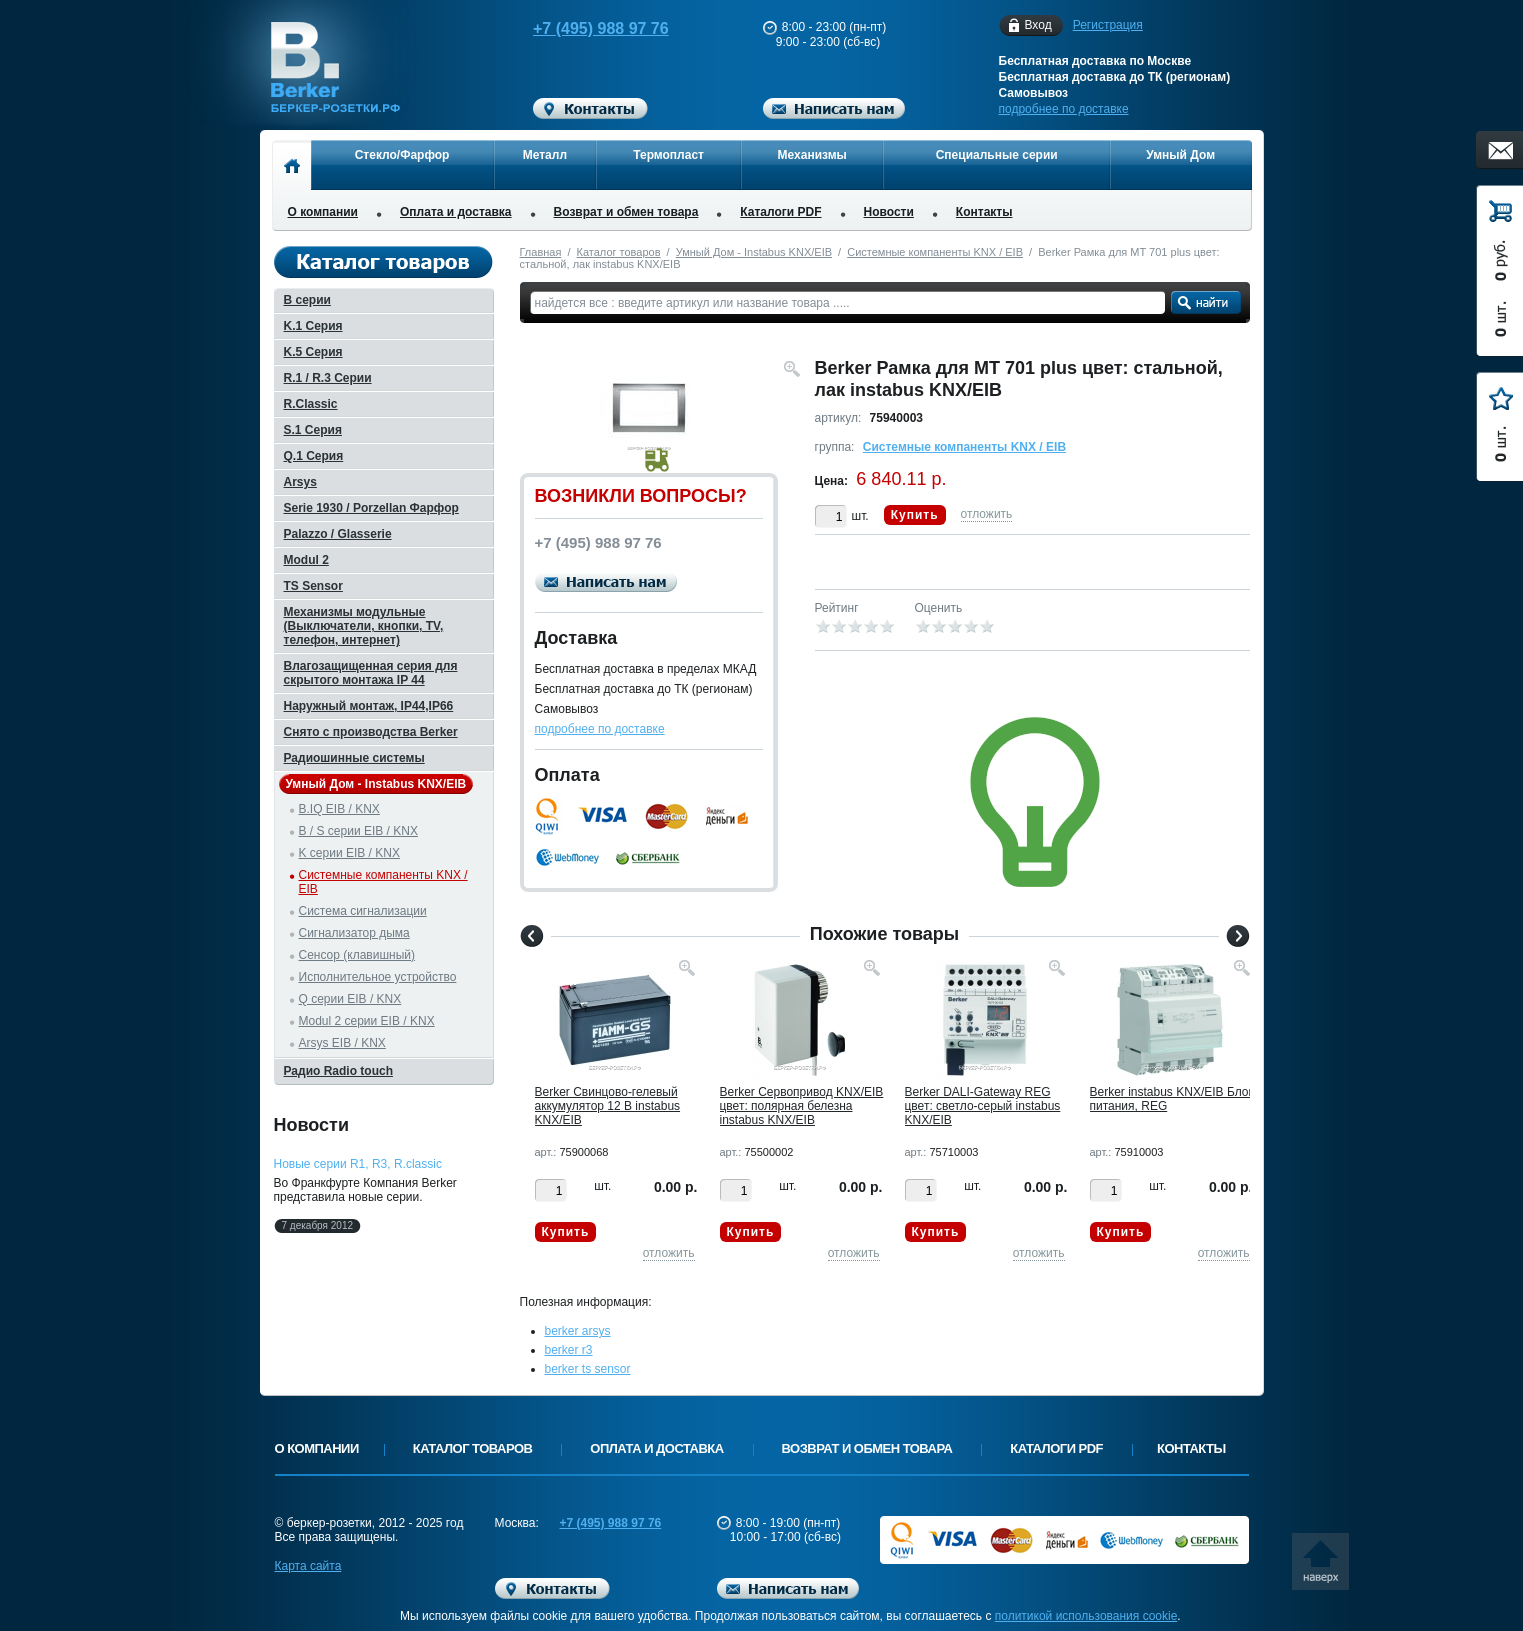  What do you see at coordinates (1035, 798) in the screenshot?
I see `view tips or helpful suggestions` at bounding box center [1035, 798].